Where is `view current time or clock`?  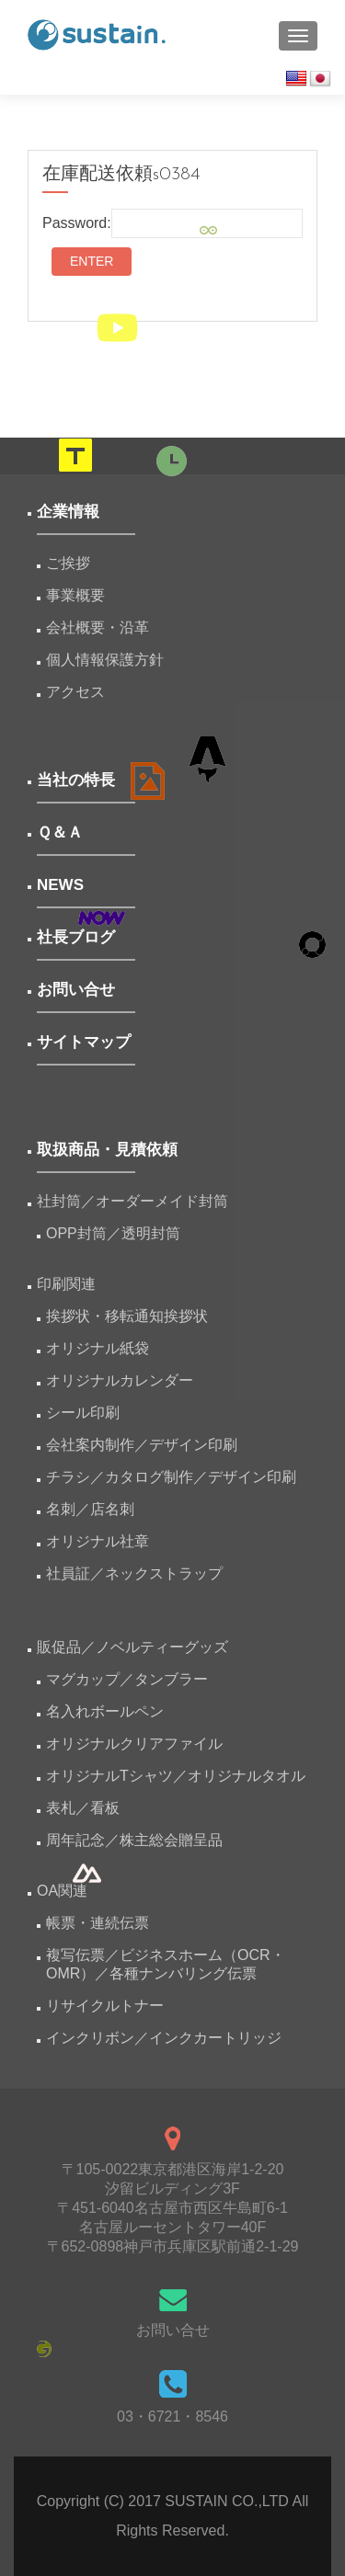
view current time or clock is located at coordinates (171, 461).